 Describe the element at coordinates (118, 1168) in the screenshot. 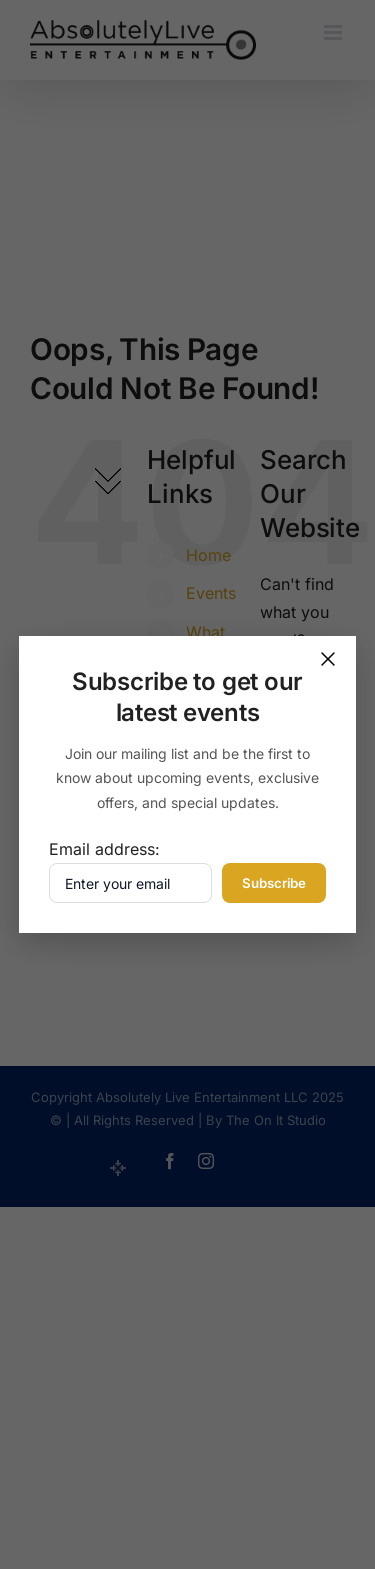

I see `collapse or minimize content from all directions` at that location.